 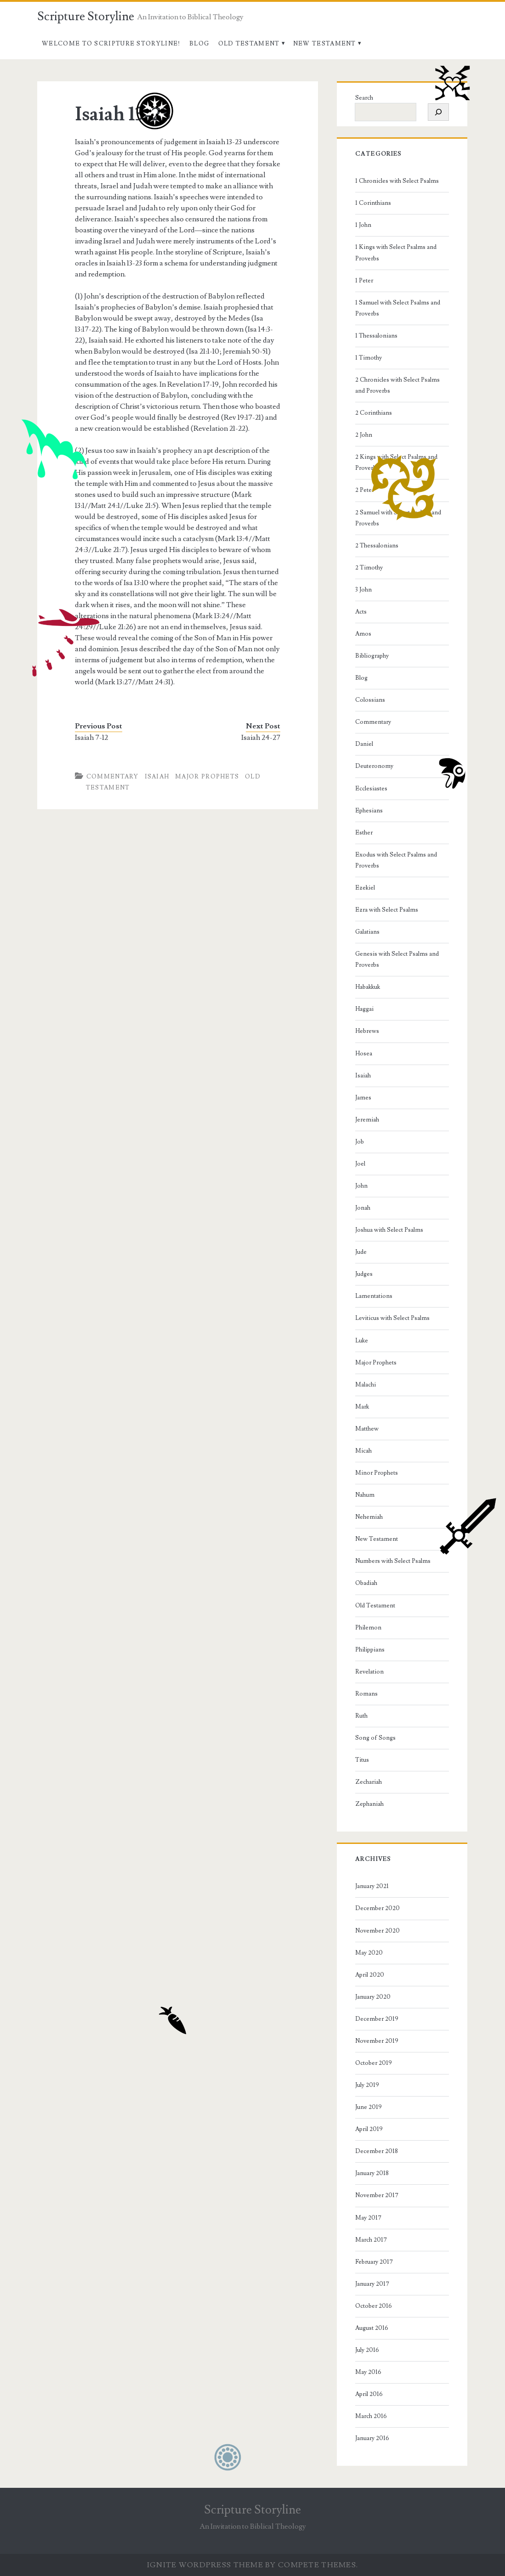 What do you see at coordinates (155, 111) in the screenshot?
I see `activate ice or frost ability` at bounding box center [155, 111].